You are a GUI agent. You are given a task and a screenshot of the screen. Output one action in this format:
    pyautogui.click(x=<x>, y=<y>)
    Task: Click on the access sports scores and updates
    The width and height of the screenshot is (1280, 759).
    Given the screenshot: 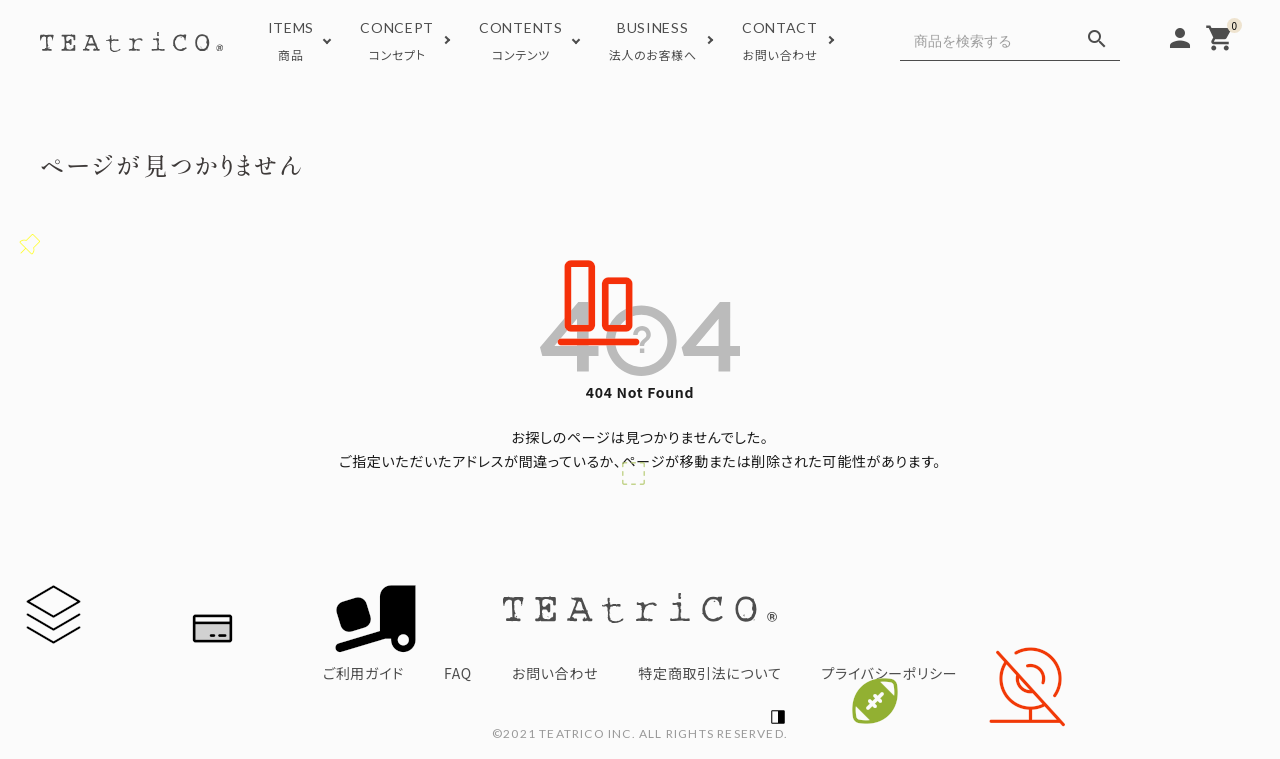 What is the action you would take?
    pyautogui.click(x=875, y=701)
    